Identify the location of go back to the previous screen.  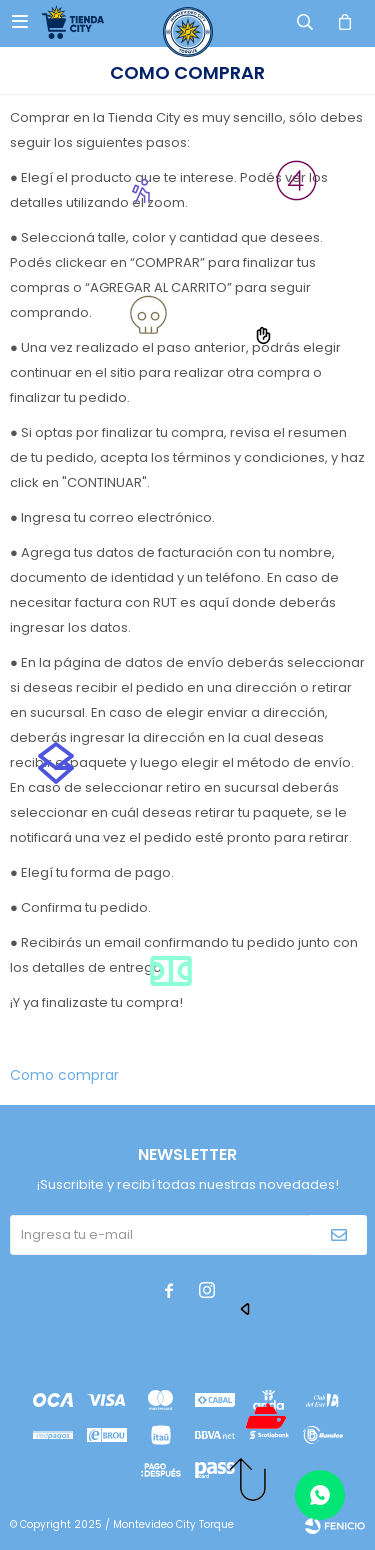
(246, 1309).